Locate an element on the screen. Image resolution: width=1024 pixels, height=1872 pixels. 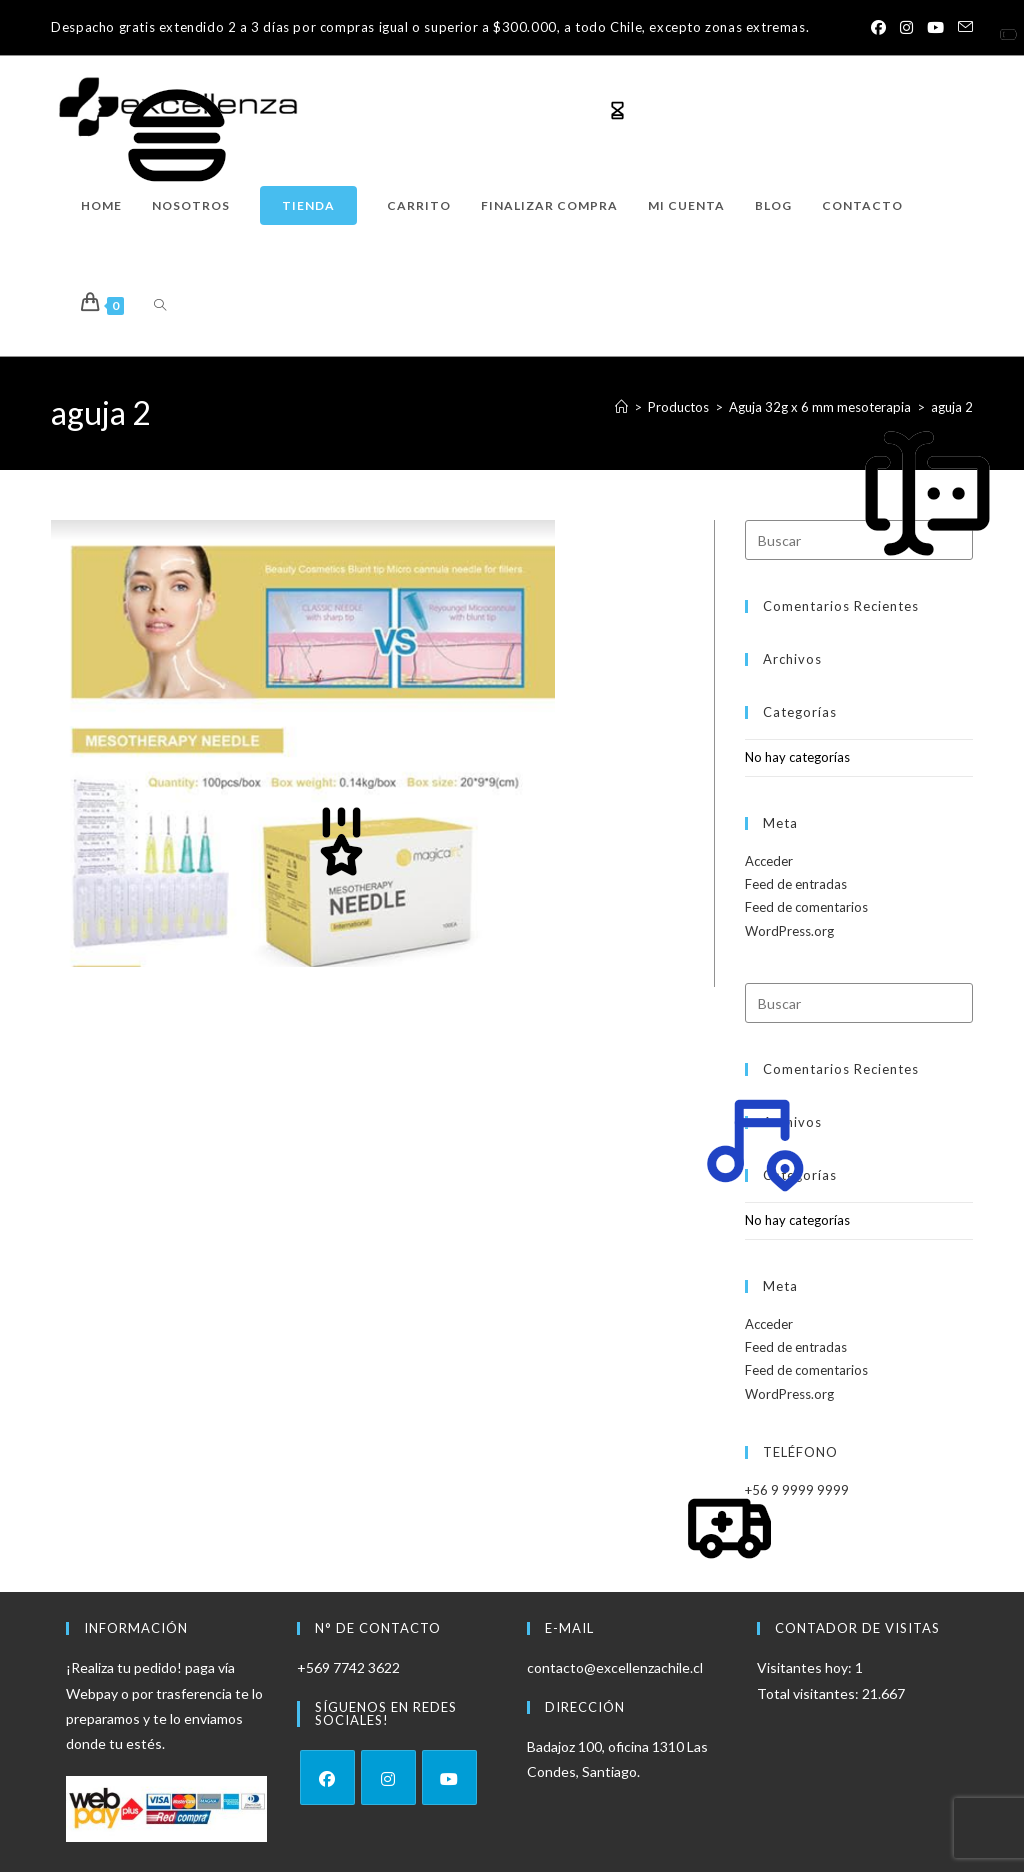
view music tagged with a location is located at coordinates (753, 1141).